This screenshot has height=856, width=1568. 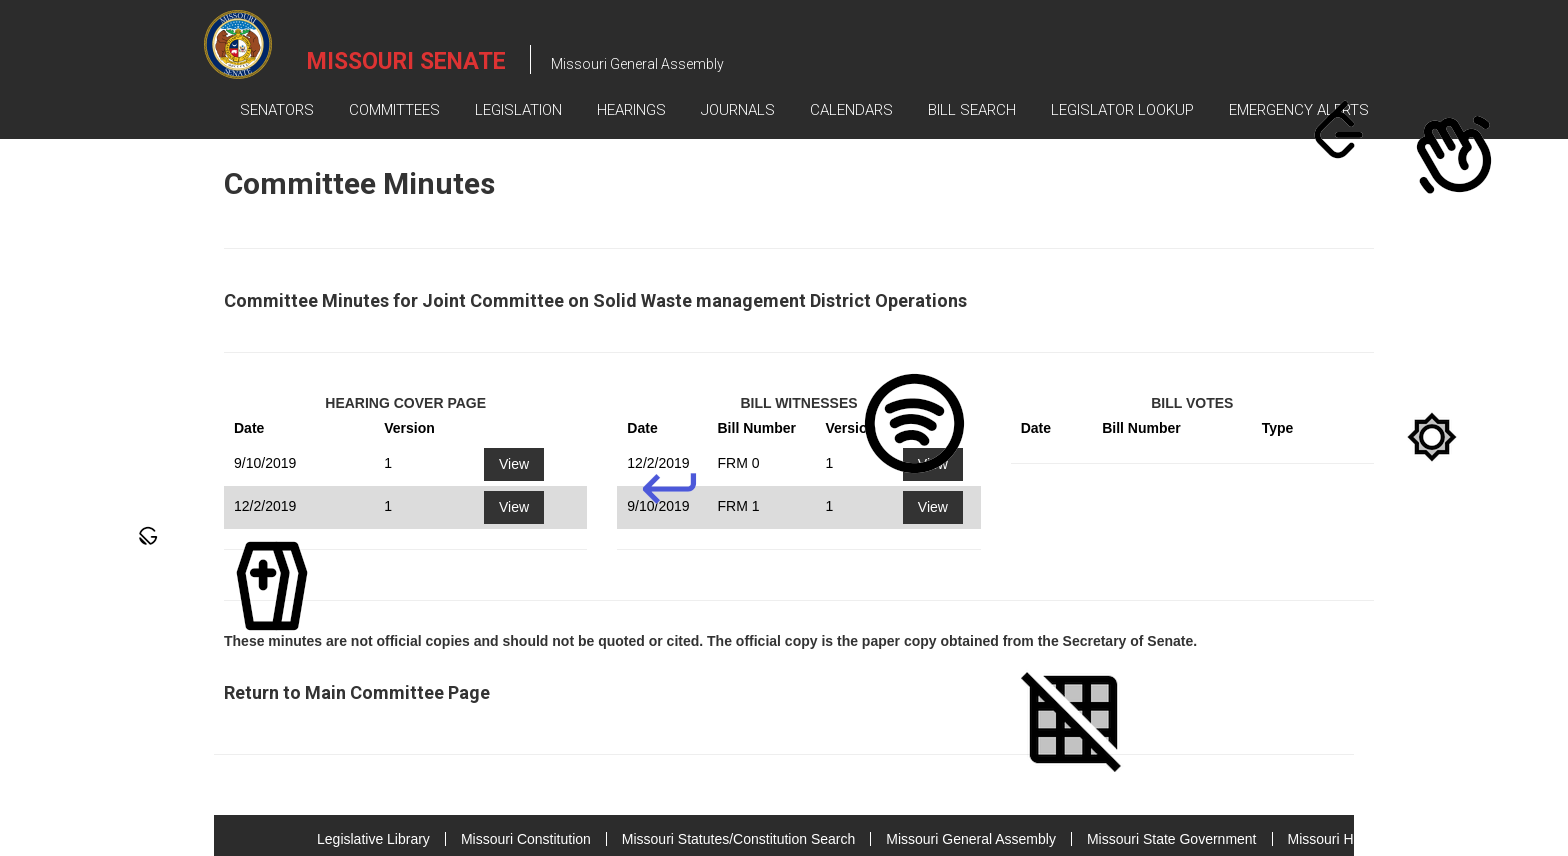 What do you see at coordinates (1338, 132) in the screenshot?
I see `visit leetcode coding practice platform` at bounding box center [1338, 132].